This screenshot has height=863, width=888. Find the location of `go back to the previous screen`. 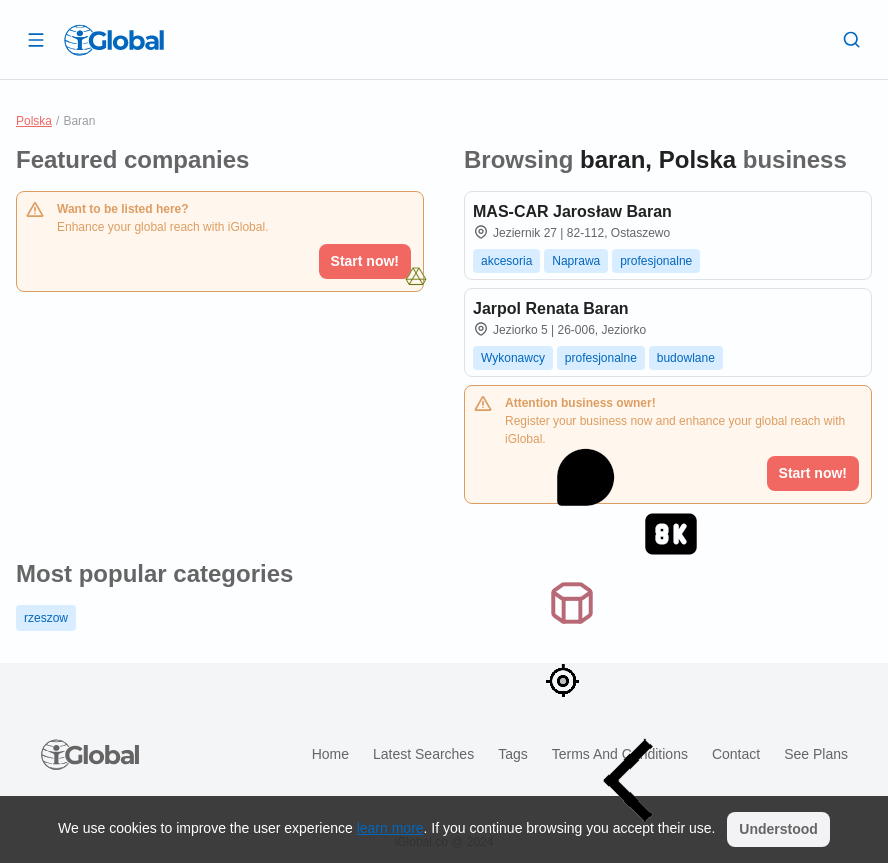

go back to the previous screen is located at coordinates (629, 780).